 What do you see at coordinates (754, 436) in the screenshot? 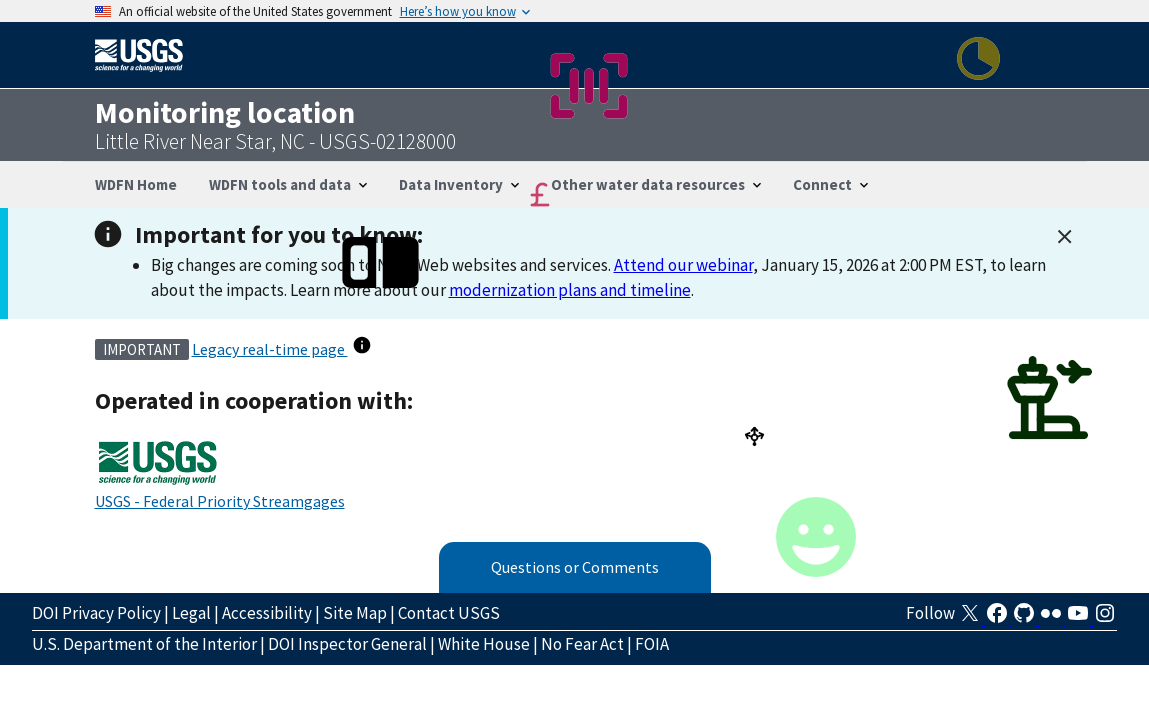
I see `configure load balancer settings` at bounding box center [754, 436].